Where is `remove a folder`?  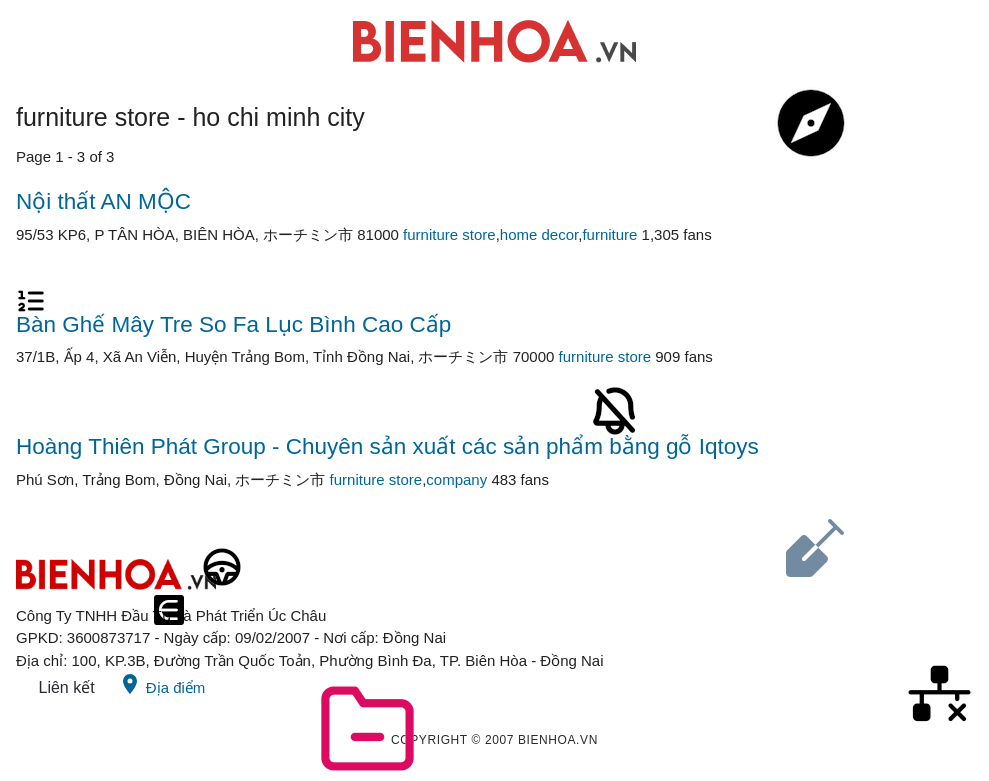
remove a folder is located at coordinates (367, 728).